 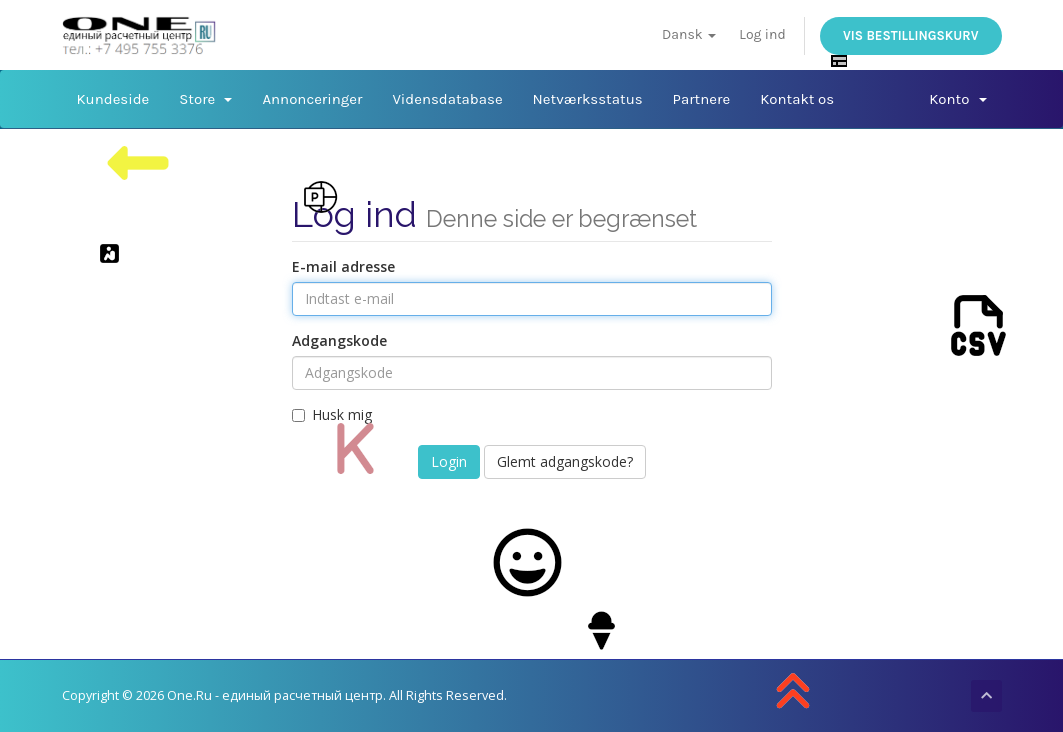 What do you see at coordinates (839, 61) in the screenshot?
I see `switch to compact view layout` at bounding box center [839, 61].